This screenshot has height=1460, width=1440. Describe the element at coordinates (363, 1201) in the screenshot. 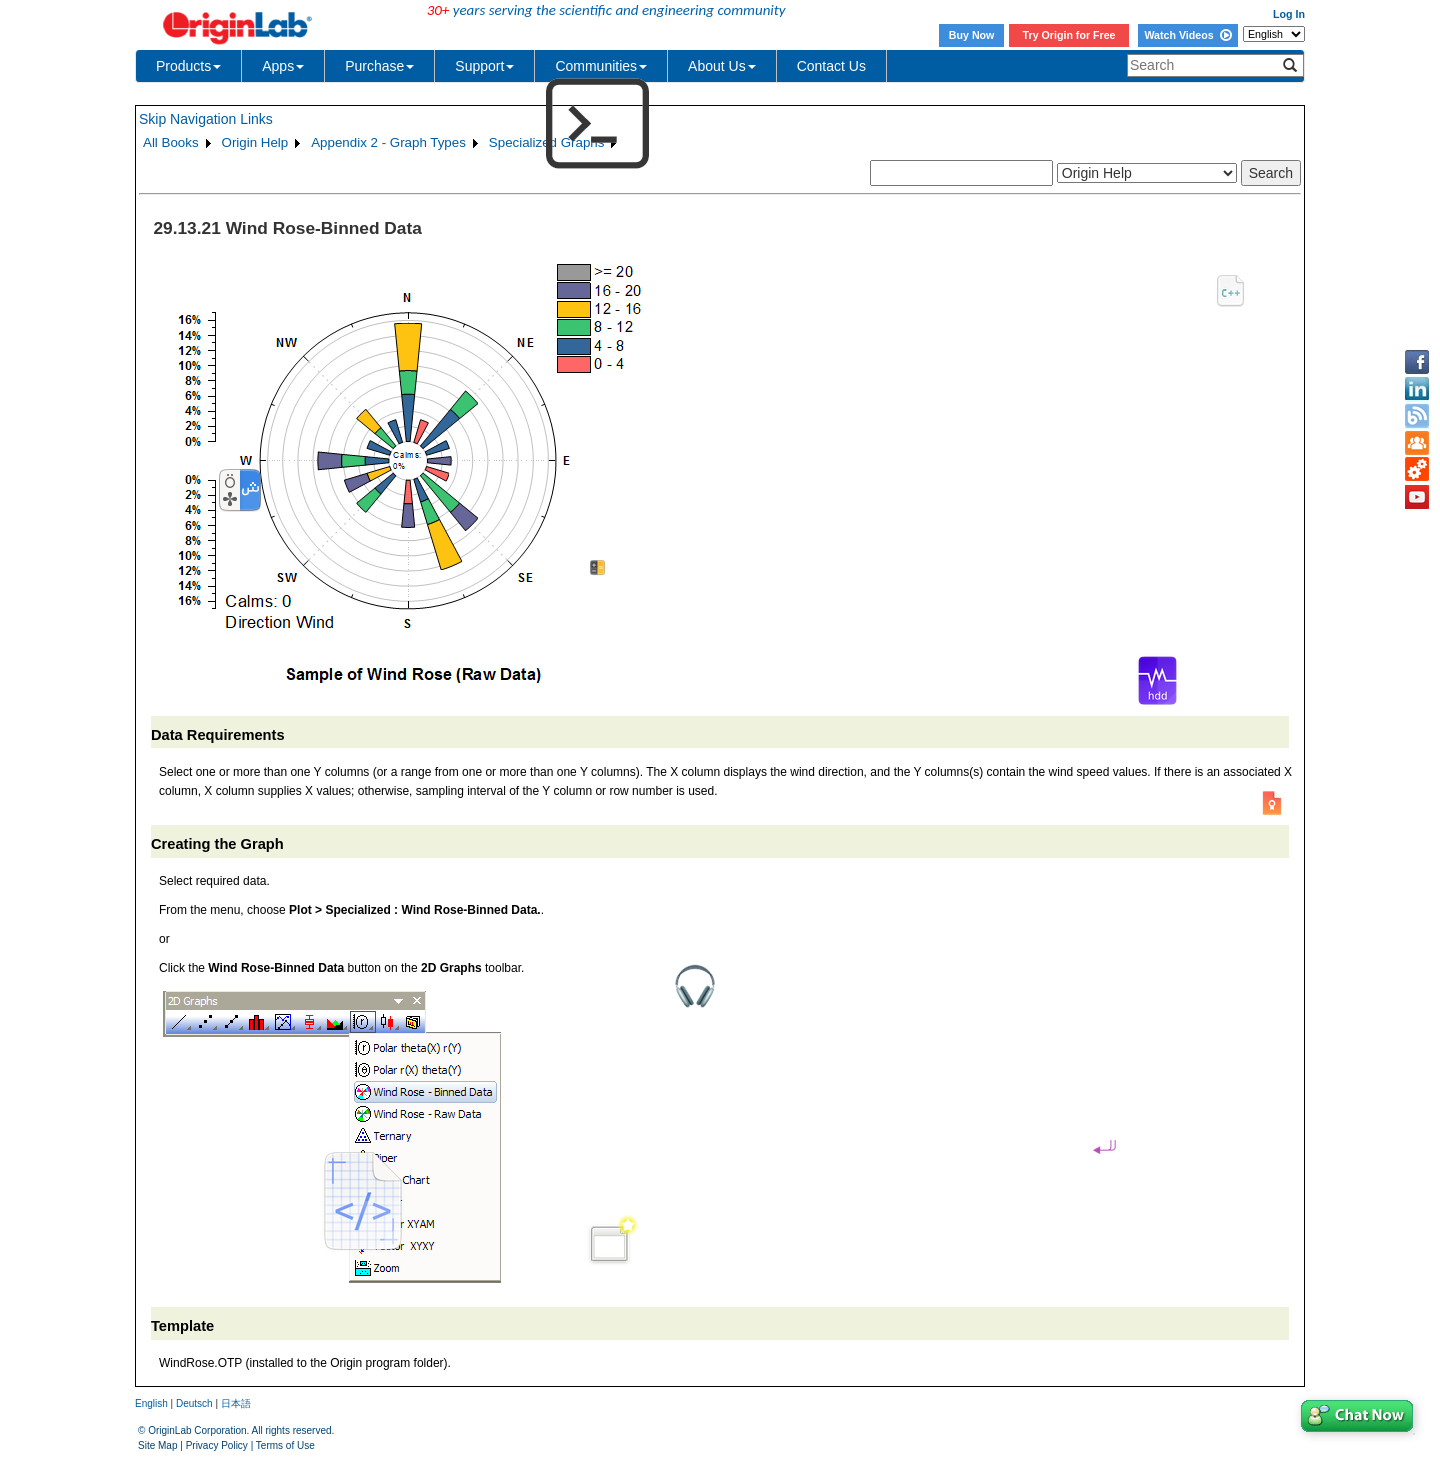

I see `twig template file icon` at that location.